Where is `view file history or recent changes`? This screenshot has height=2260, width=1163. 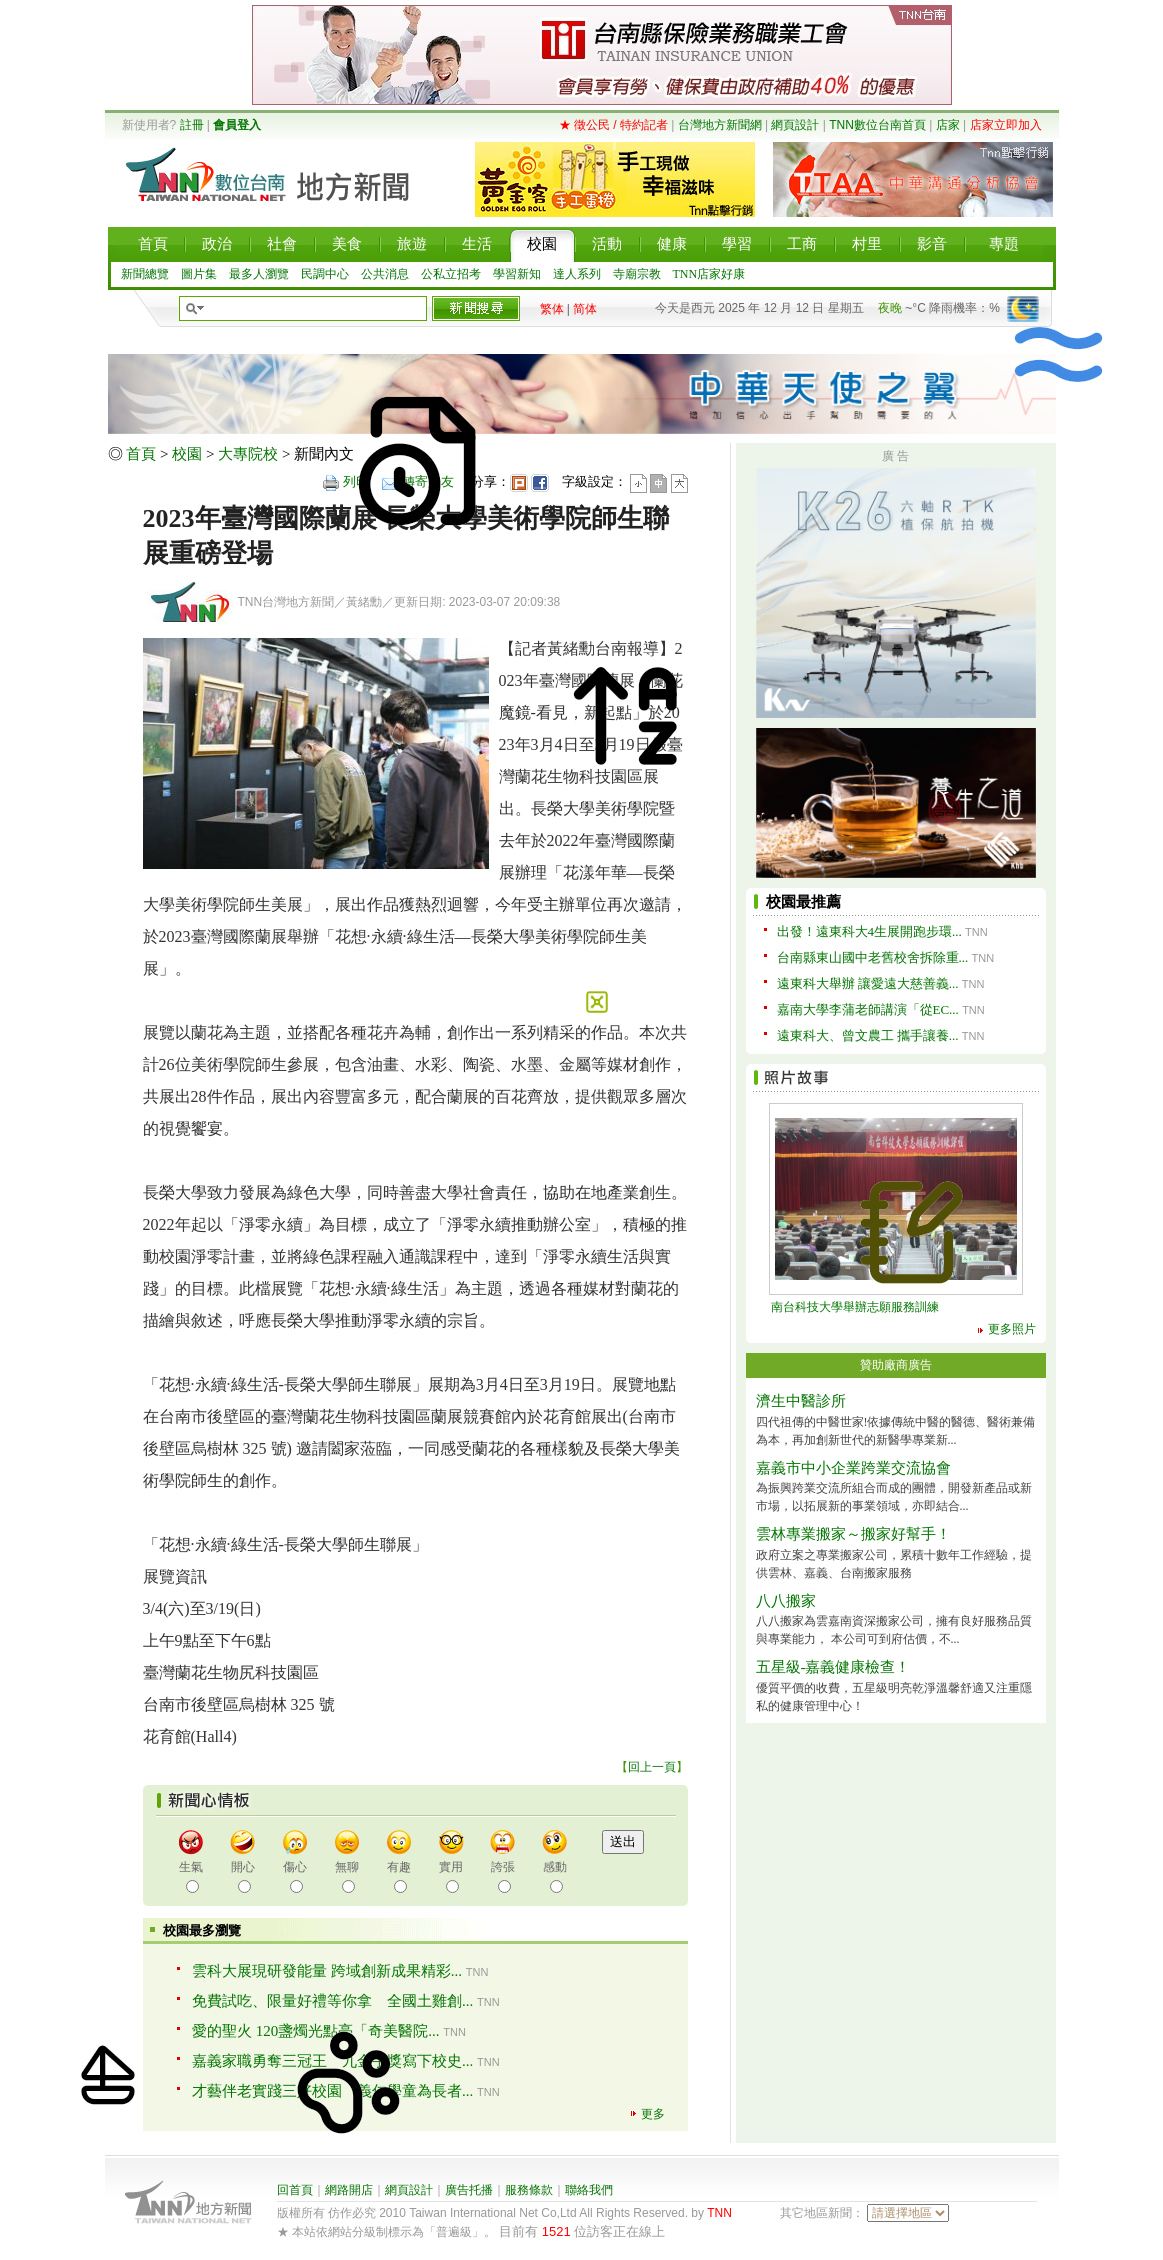
view file history or recent changes is located at coordinates (423, 461).